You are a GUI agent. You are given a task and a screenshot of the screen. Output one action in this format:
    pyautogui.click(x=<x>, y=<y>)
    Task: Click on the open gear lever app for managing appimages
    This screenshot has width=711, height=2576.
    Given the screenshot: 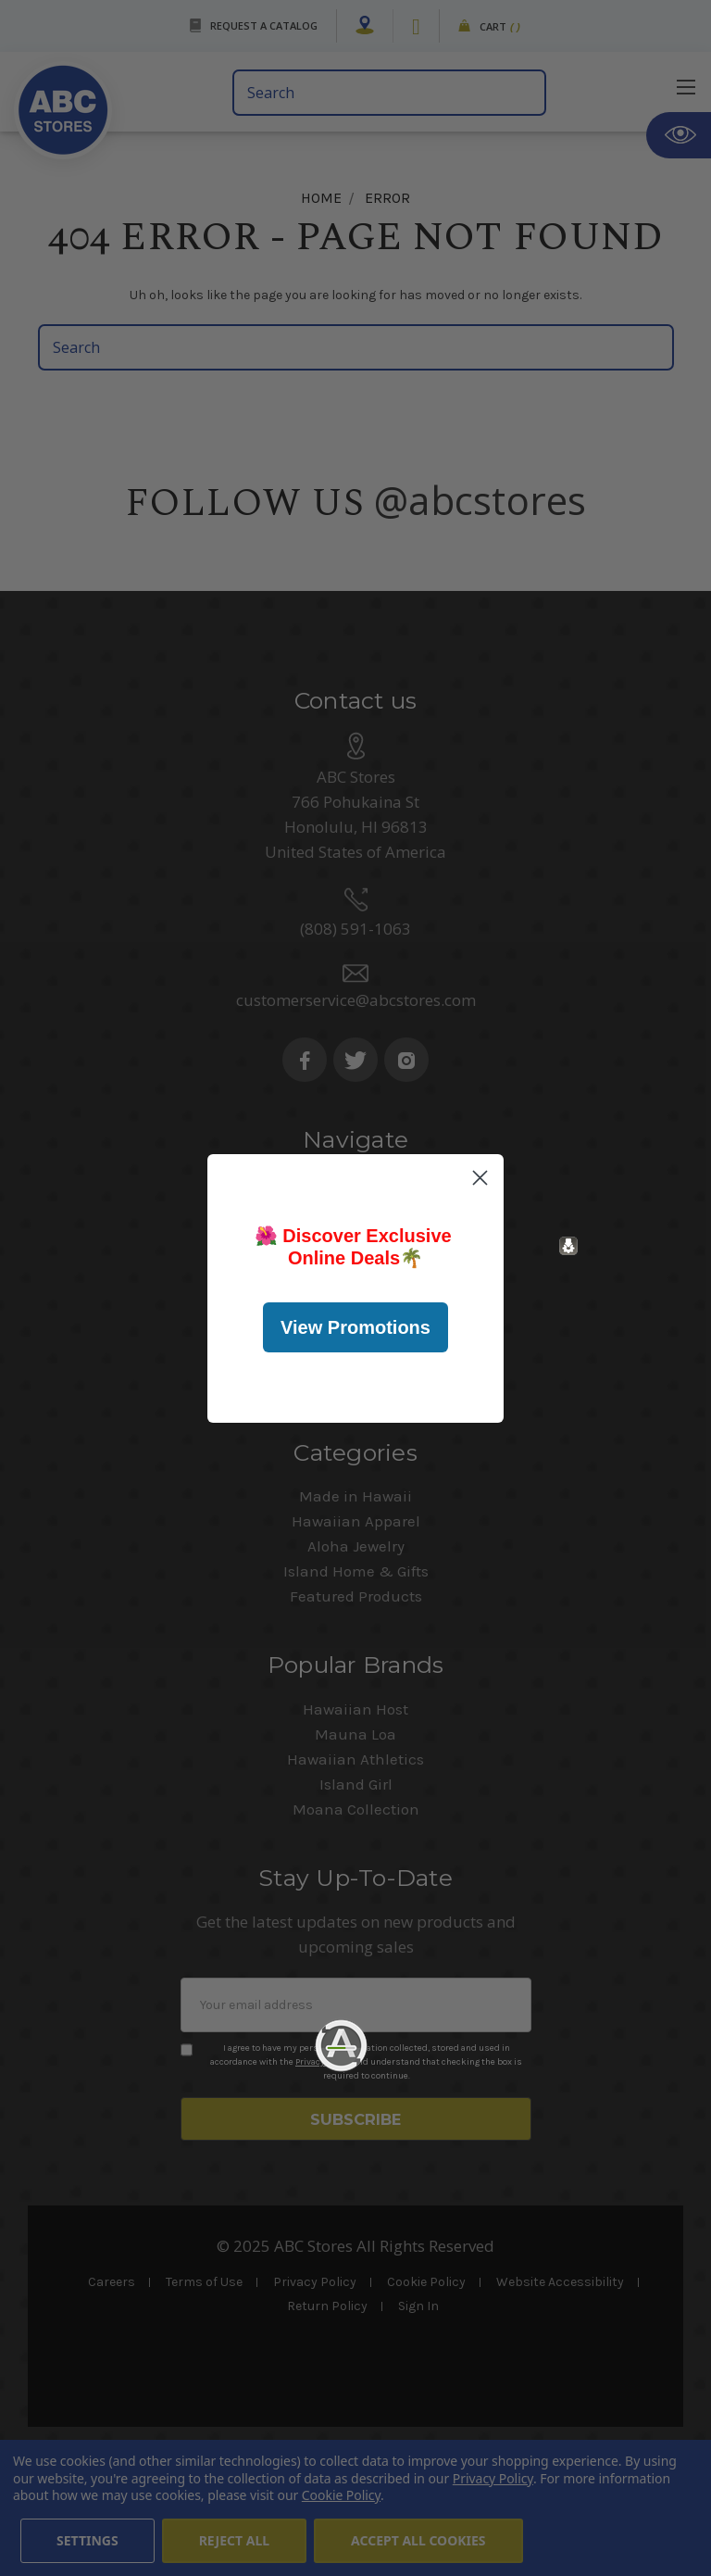 What is the action you would take?
    pyautogui.click(x=568, y=1246)
    